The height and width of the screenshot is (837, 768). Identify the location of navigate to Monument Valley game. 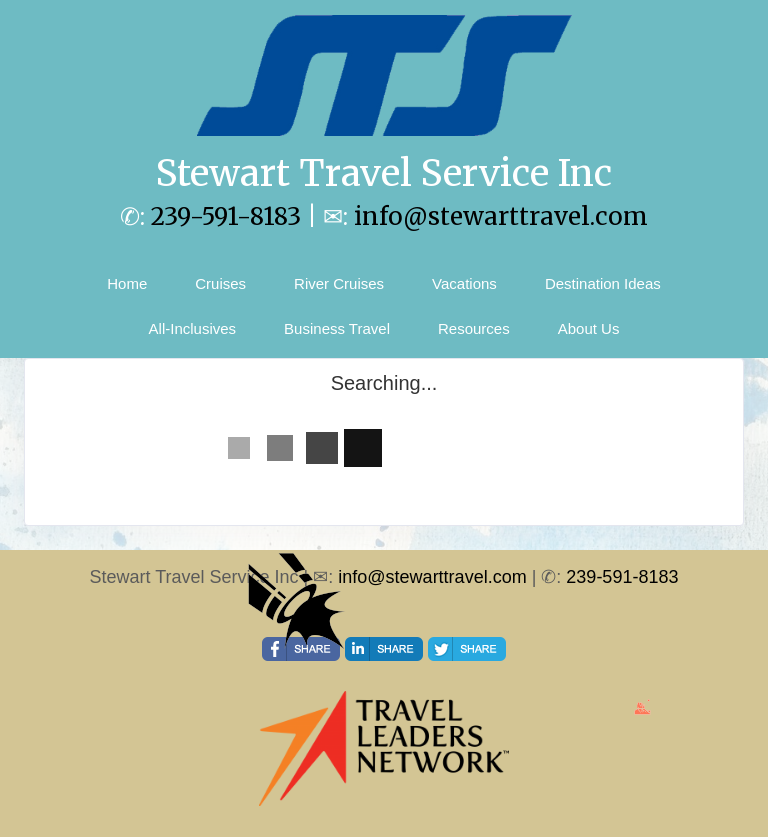
(642, 706).